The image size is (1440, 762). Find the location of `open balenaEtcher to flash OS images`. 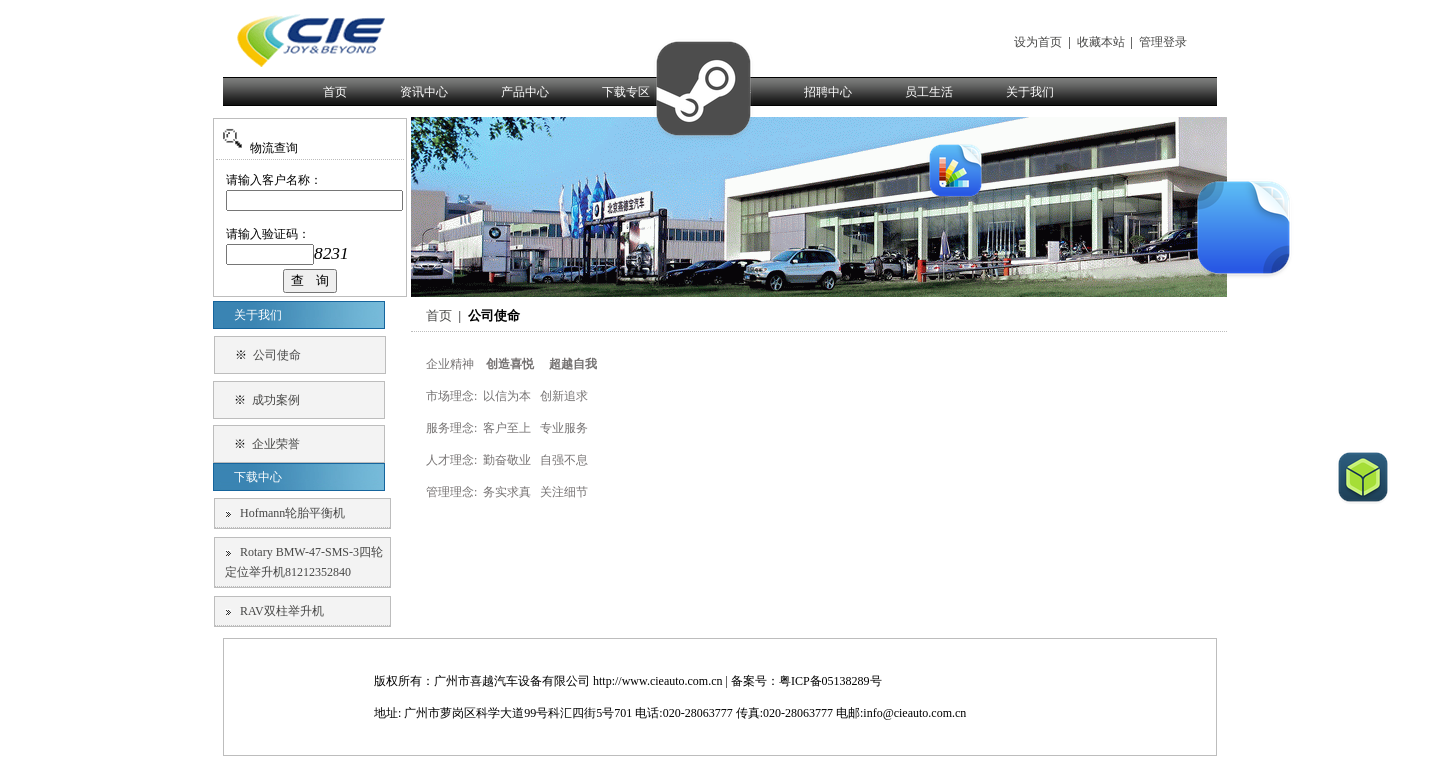

open balenaEtcher to flash OS images is located at coordinates (1363, 477).